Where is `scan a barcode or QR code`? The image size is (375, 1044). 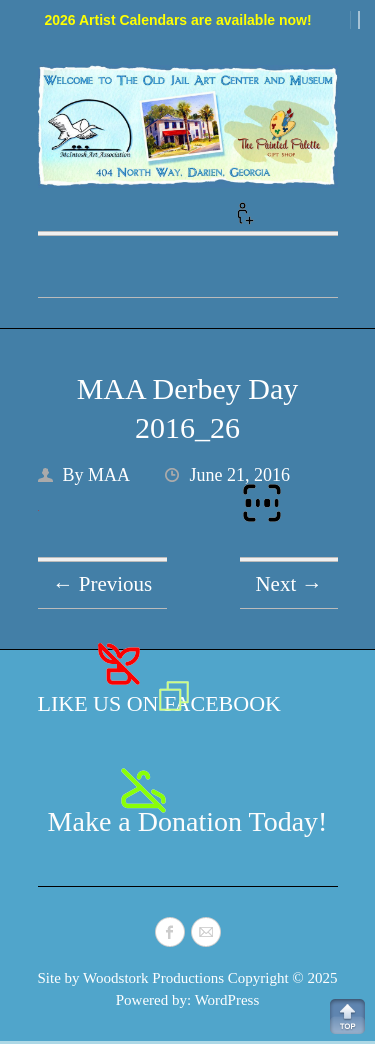 scan a barcode or QR code is located at coordinates (262, 503).